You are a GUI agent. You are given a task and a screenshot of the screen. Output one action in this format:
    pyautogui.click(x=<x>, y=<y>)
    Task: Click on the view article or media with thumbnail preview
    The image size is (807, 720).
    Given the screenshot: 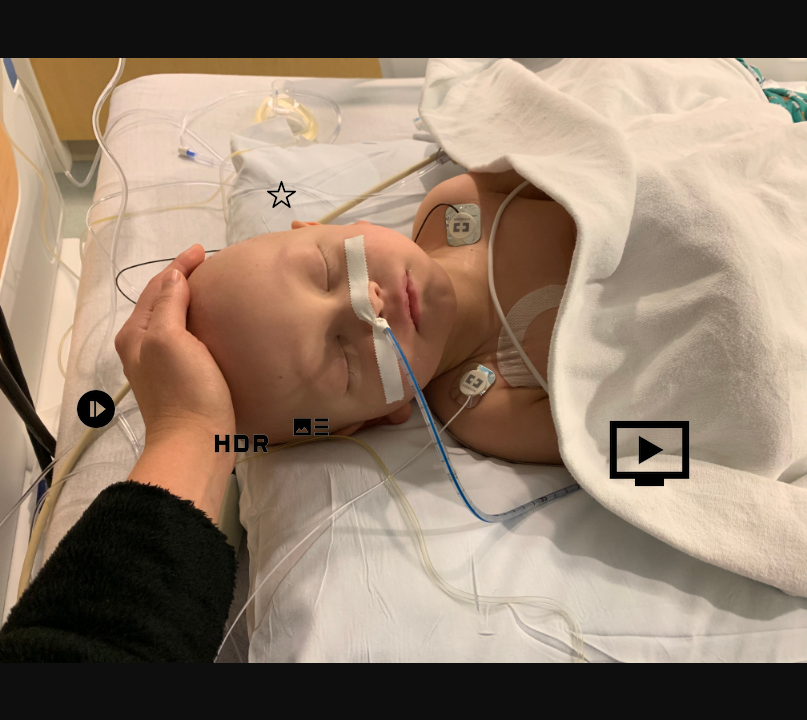 What is the action you would take?
    pyautogui.click(x=311, y=427)
    